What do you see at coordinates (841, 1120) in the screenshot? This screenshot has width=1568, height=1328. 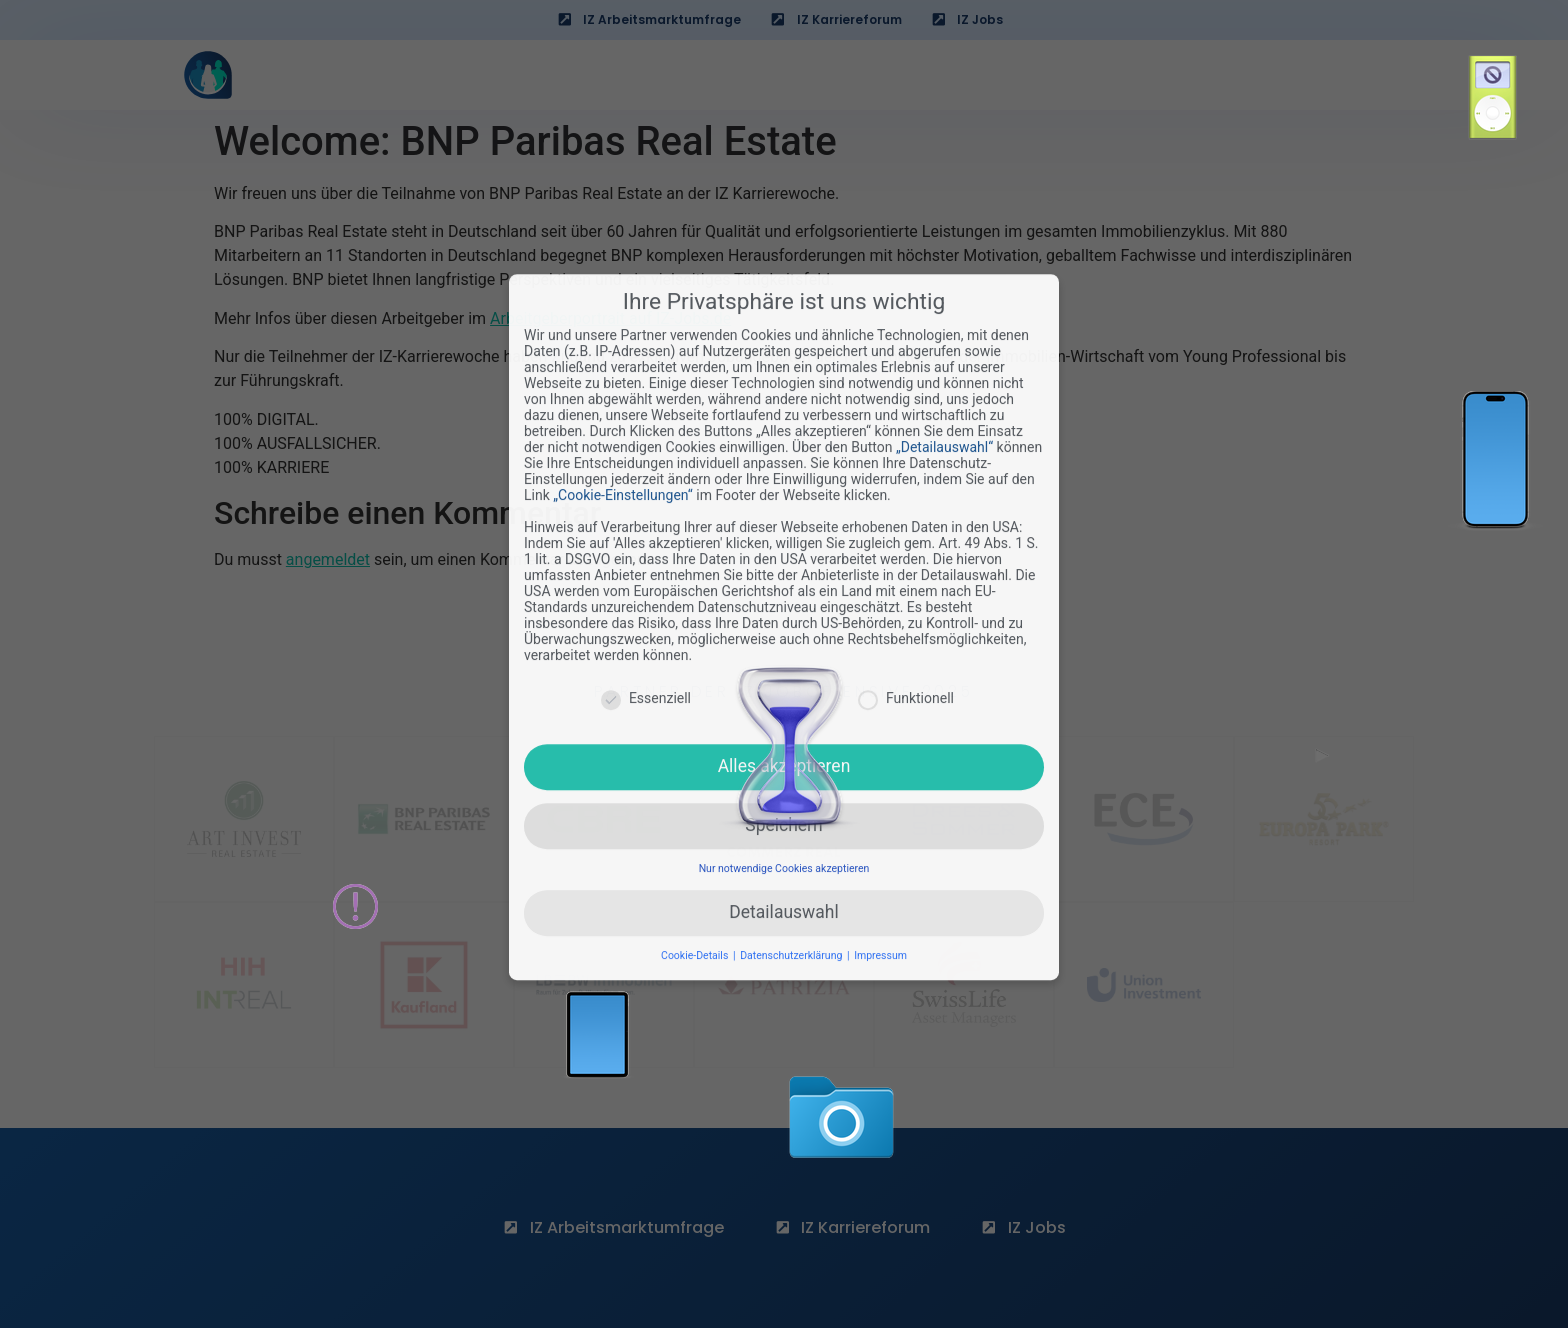 I see `open cortana-related files folder` at bounding box center [841, 1120].